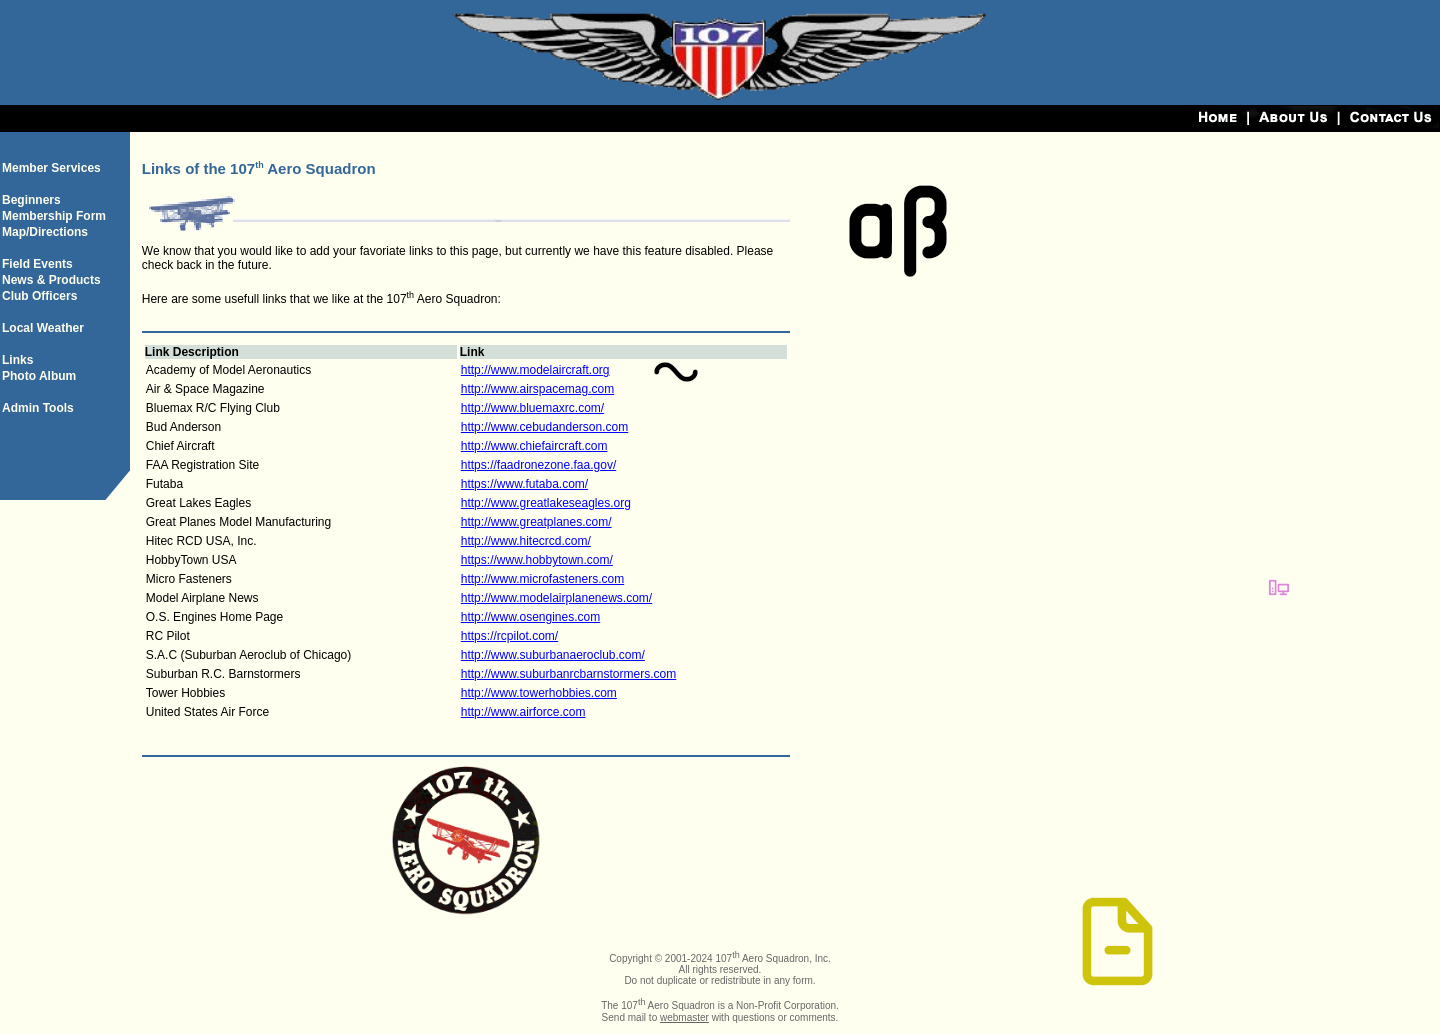 The image size is (1440, 1034). I want to click on desktop computer or PC device, so click(1278, 587).